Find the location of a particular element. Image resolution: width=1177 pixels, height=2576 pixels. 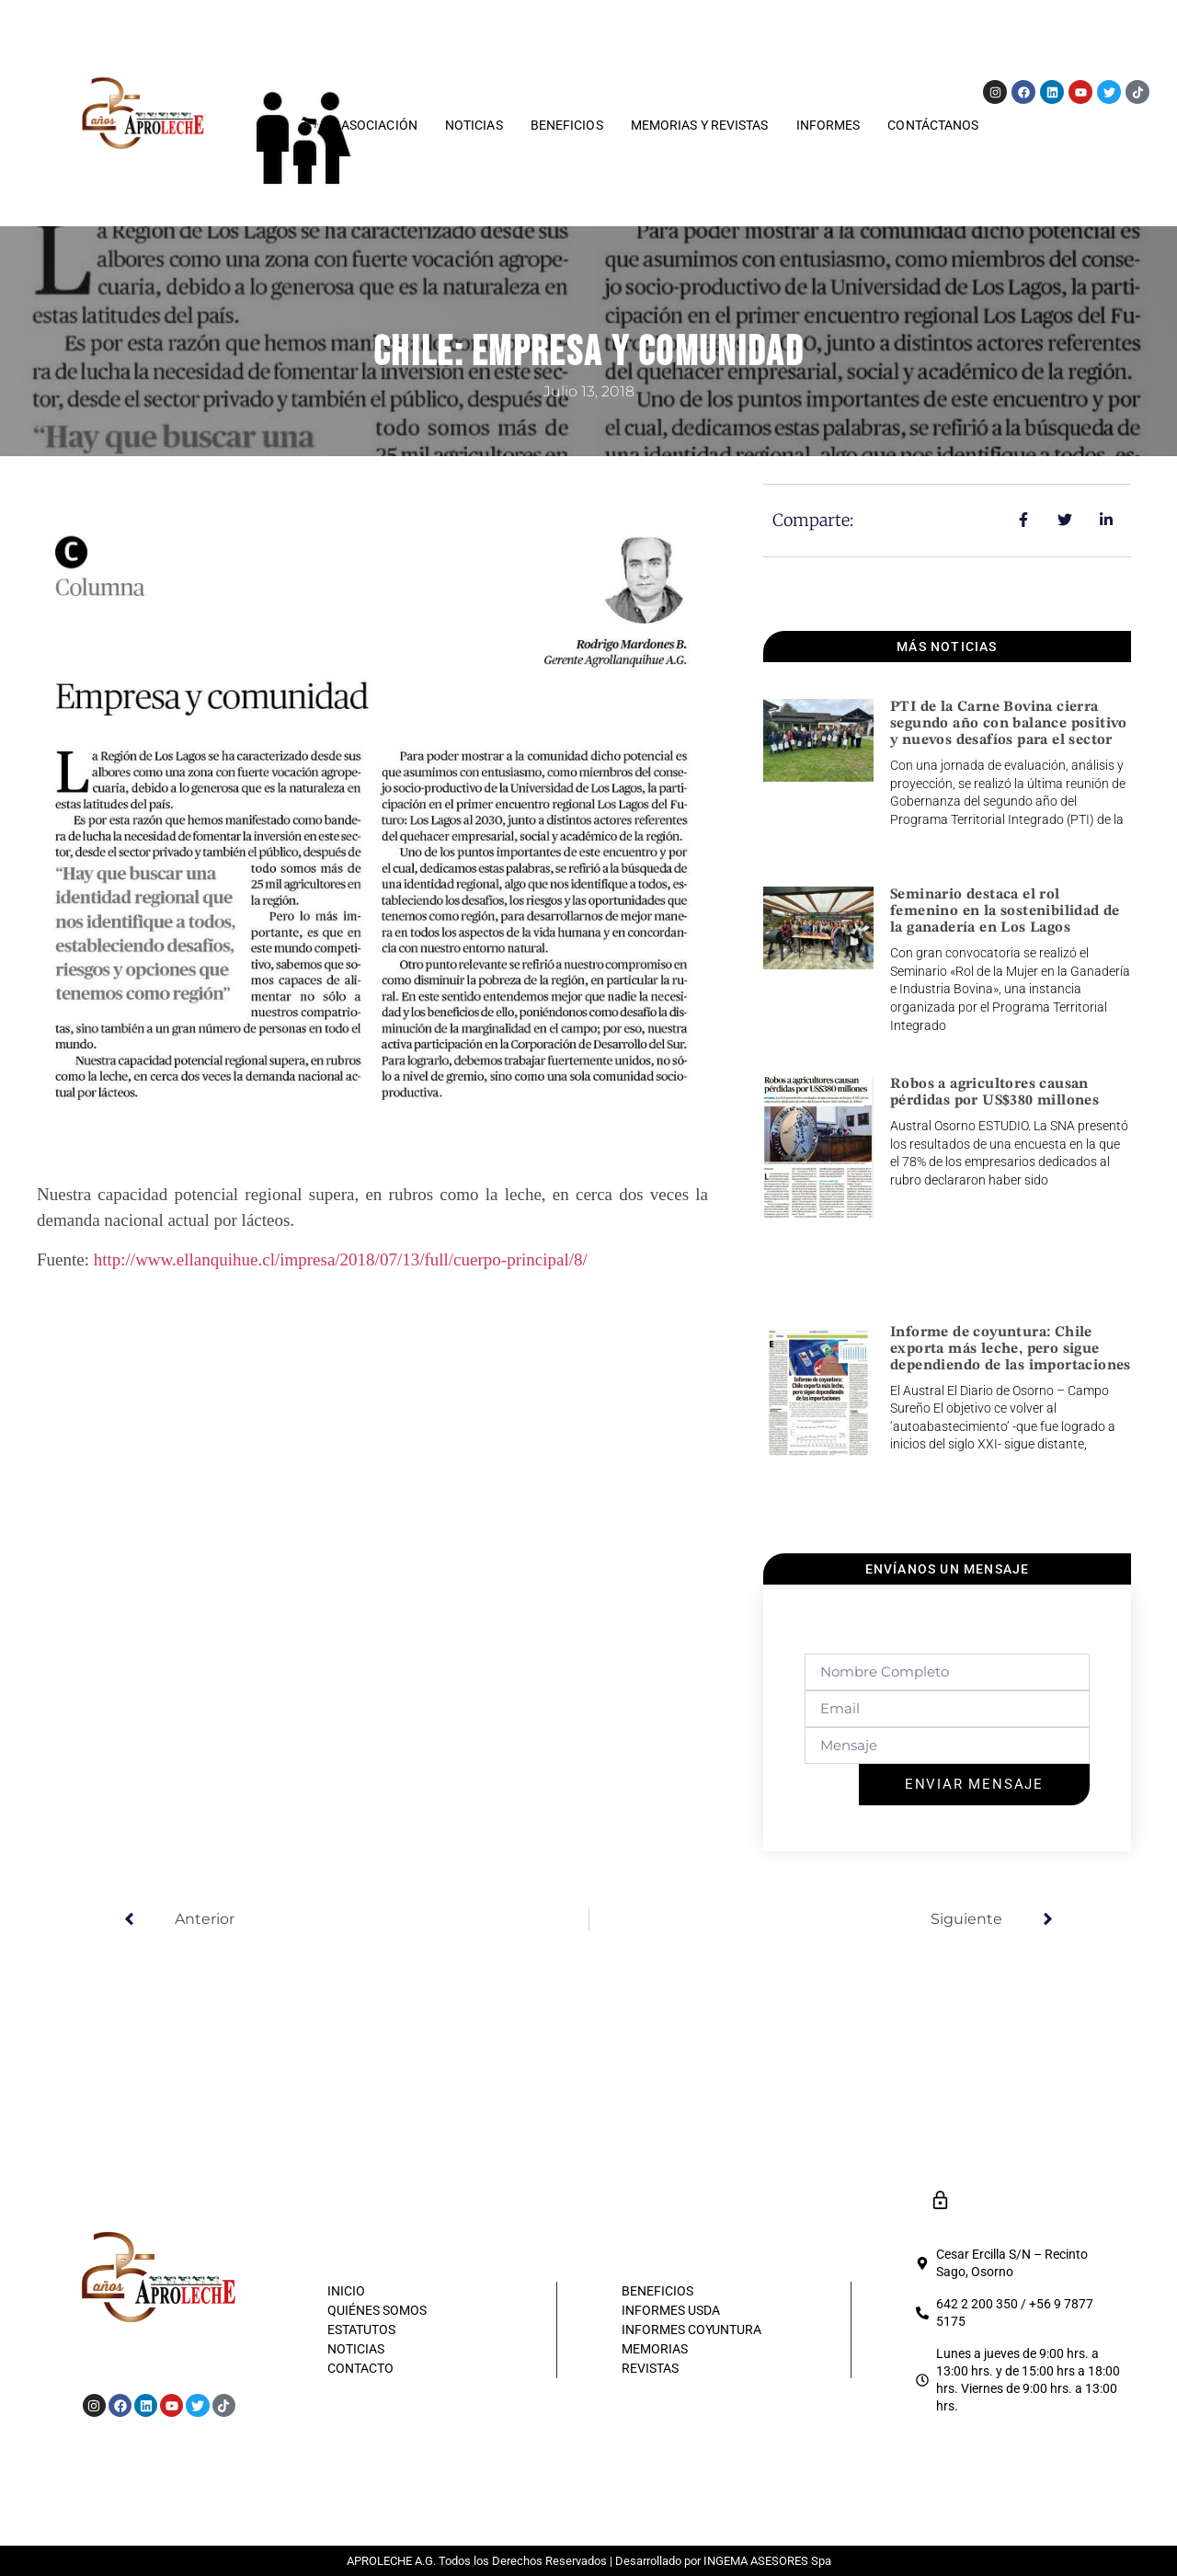

indicates a secure connection is located at coordinates (940, 2200).